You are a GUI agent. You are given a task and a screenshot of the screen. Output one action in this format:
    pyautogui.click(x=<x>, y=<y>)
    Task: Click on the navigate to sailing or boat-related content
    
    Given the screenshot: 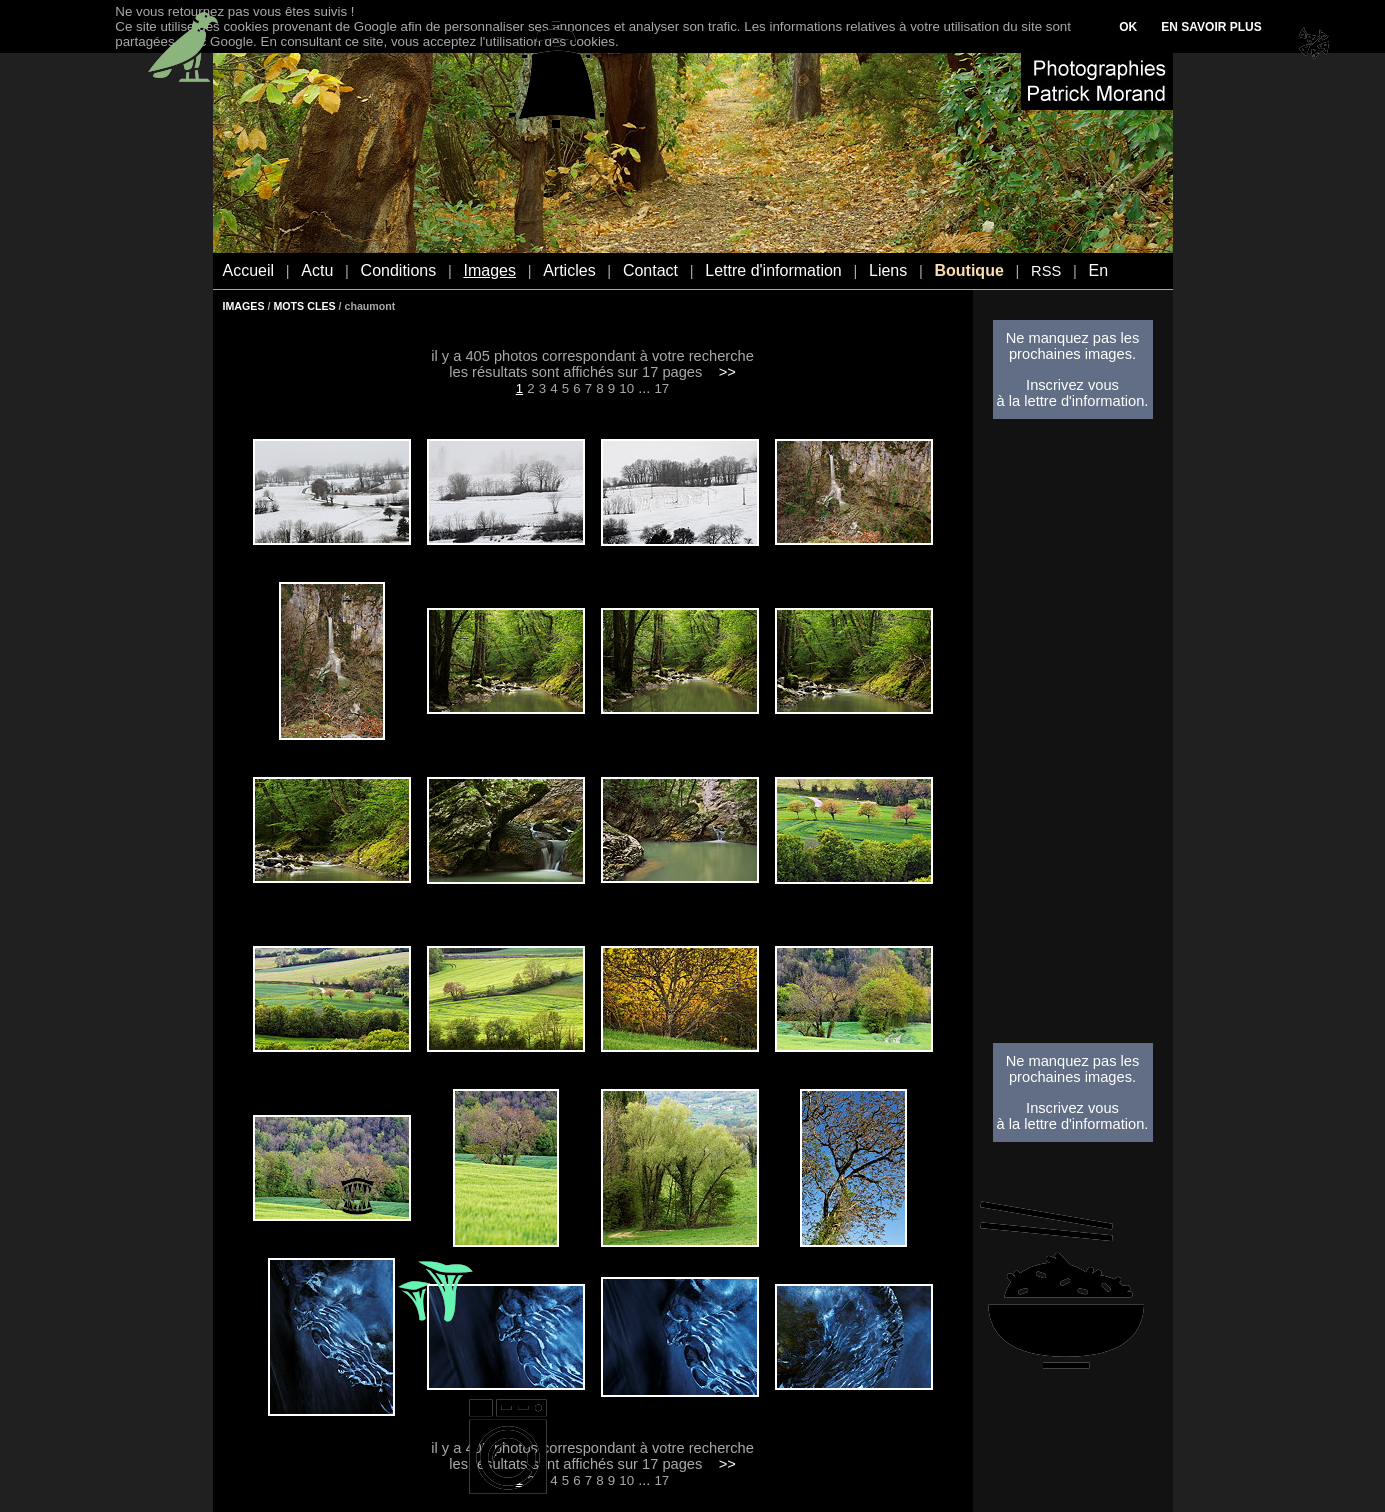 What is the action you would take?
    pyautogui.click(x=556, y=75)
    